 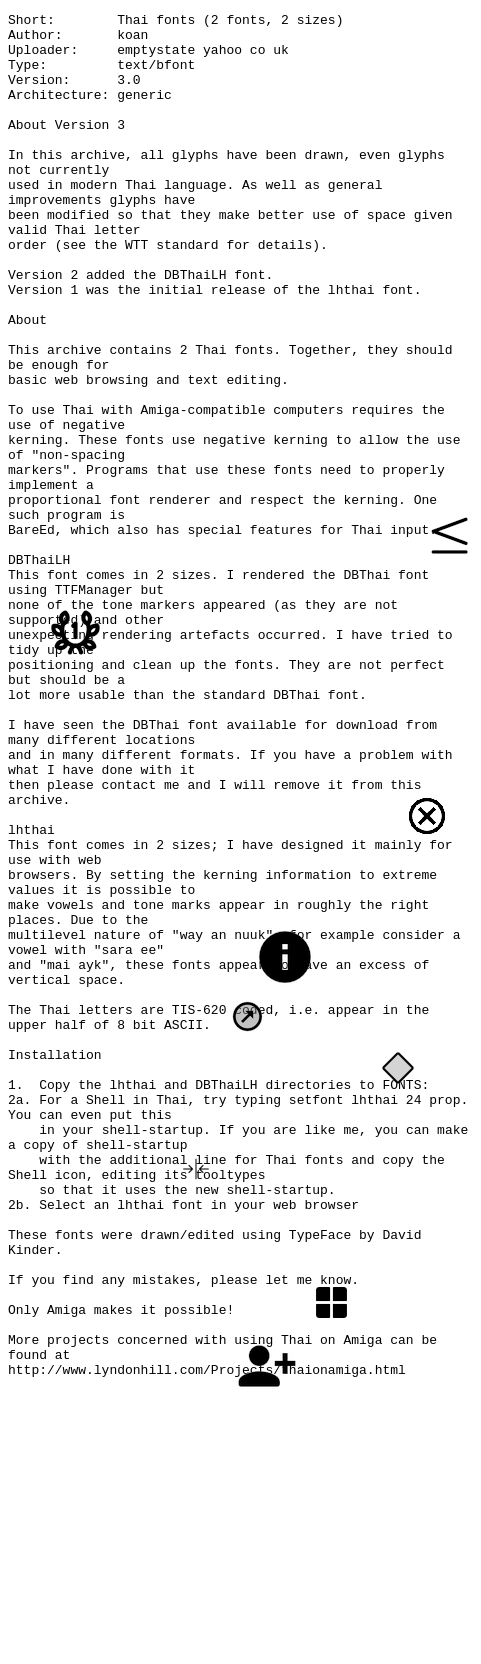 What do you see at coordinates (398, 1068) in the screenshot?
I see `indicates premium or pro membership status` at bounding box center [398, 1068].